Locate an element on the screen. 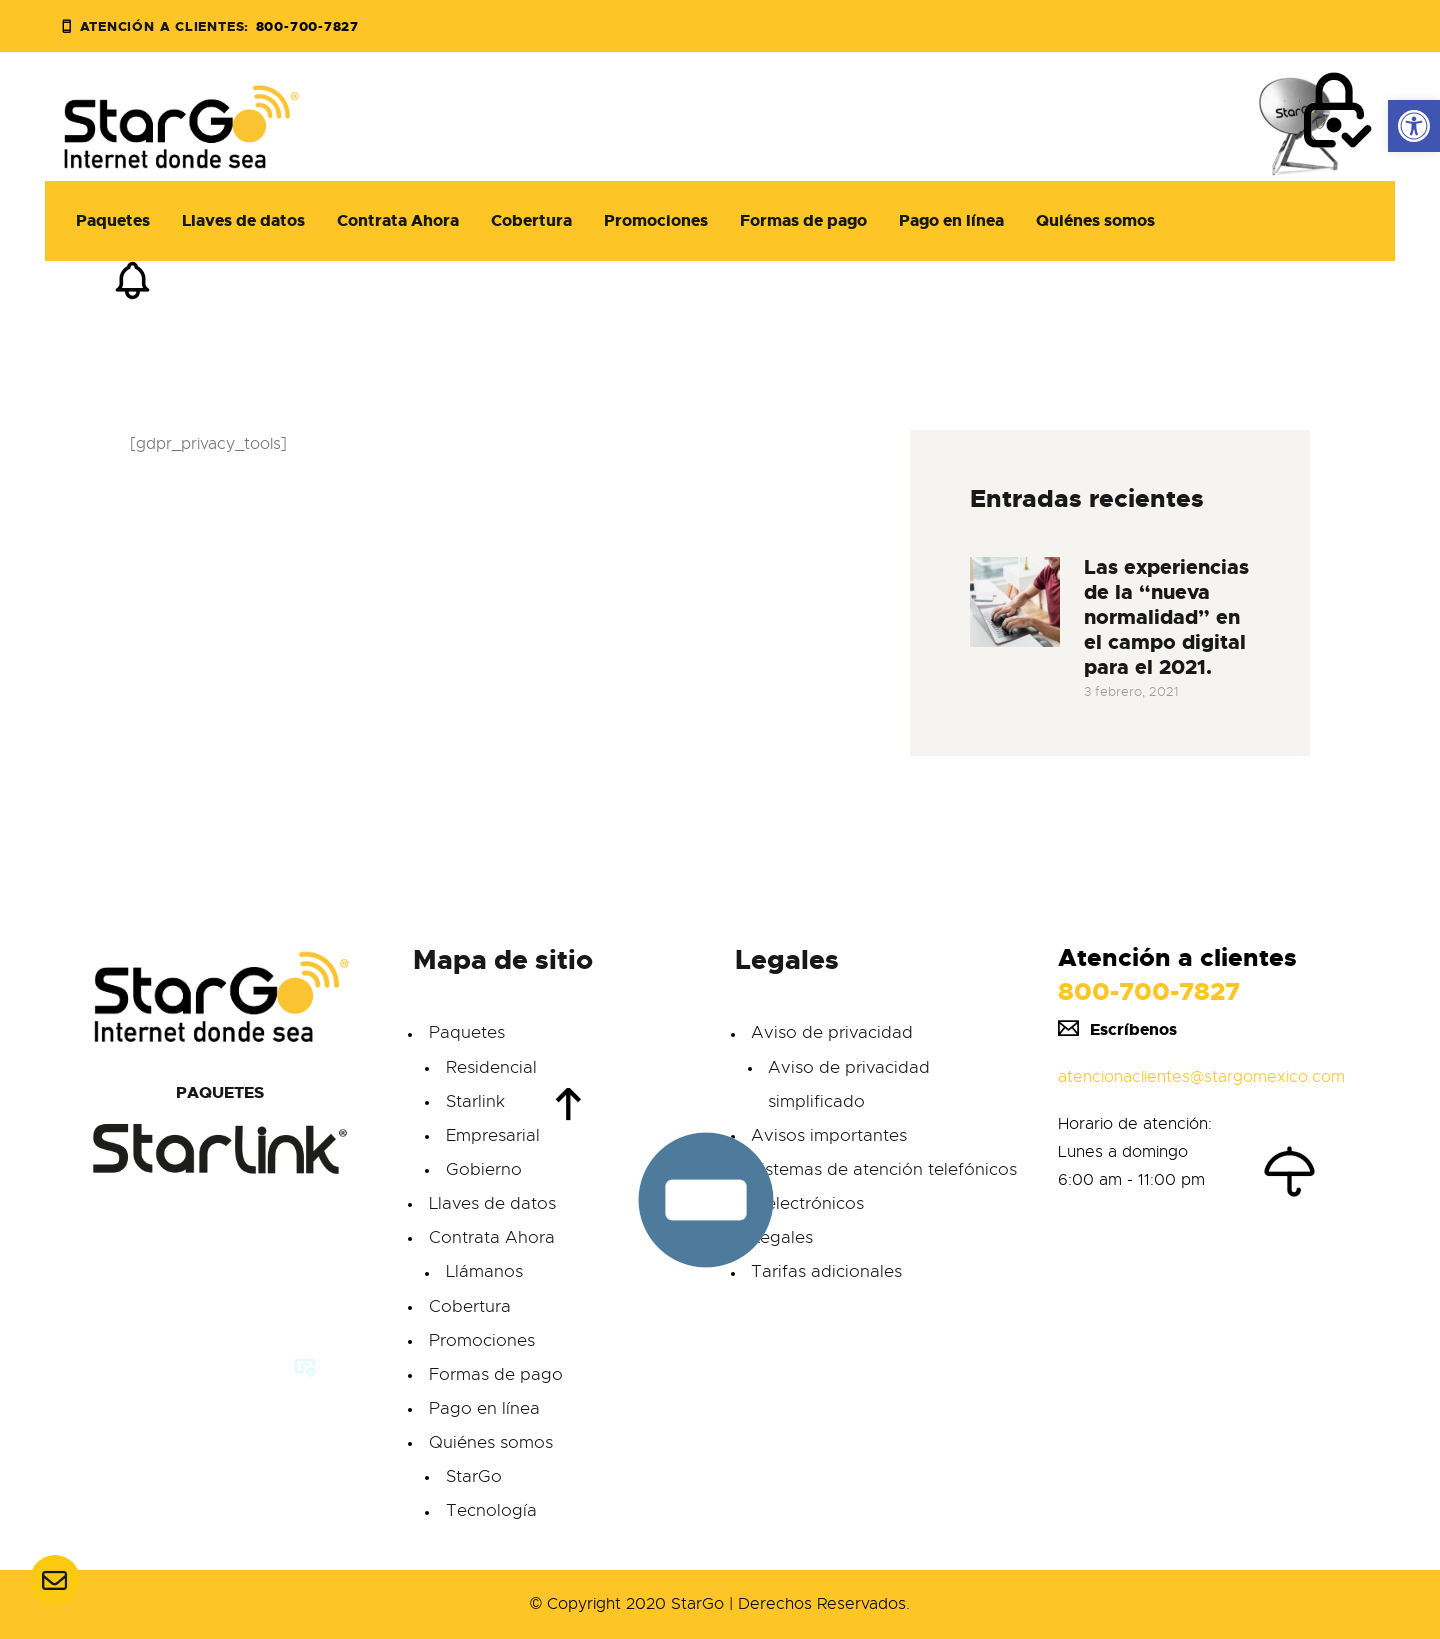 Image resolution: width=1440 pixels, height=1639 pixels. view notifications is located at coordinates (132, 280).